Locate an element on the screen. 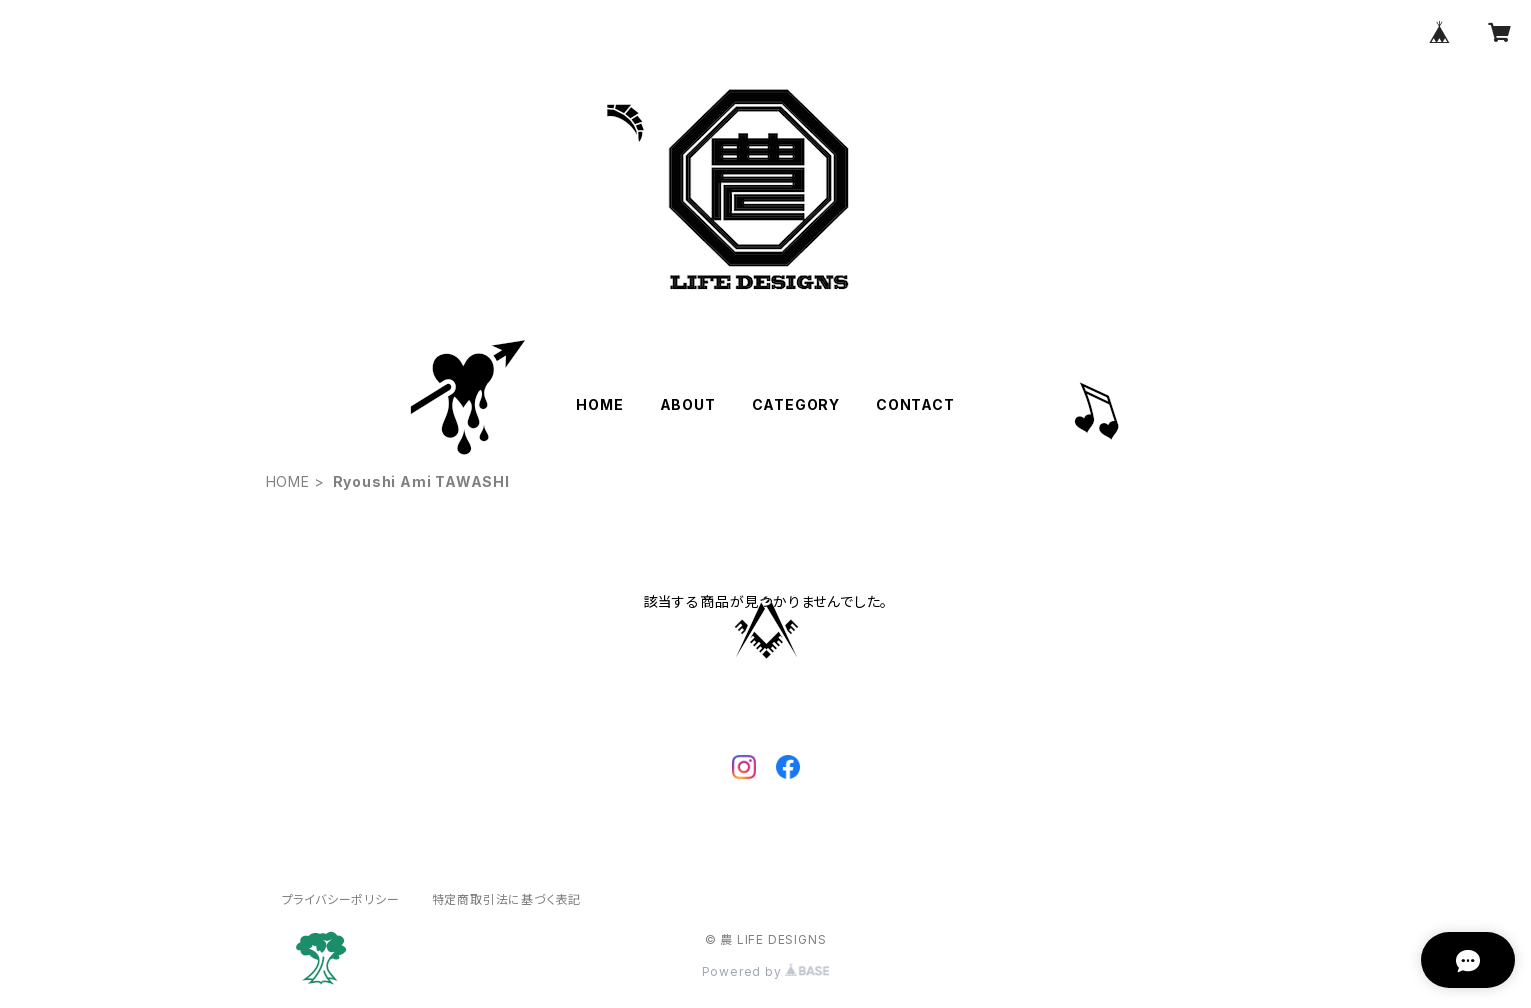 The height and width of the screenshot is (1008, 1531). armadillo tail icon for a creature or animal game element is located at coordinates (626, 123).